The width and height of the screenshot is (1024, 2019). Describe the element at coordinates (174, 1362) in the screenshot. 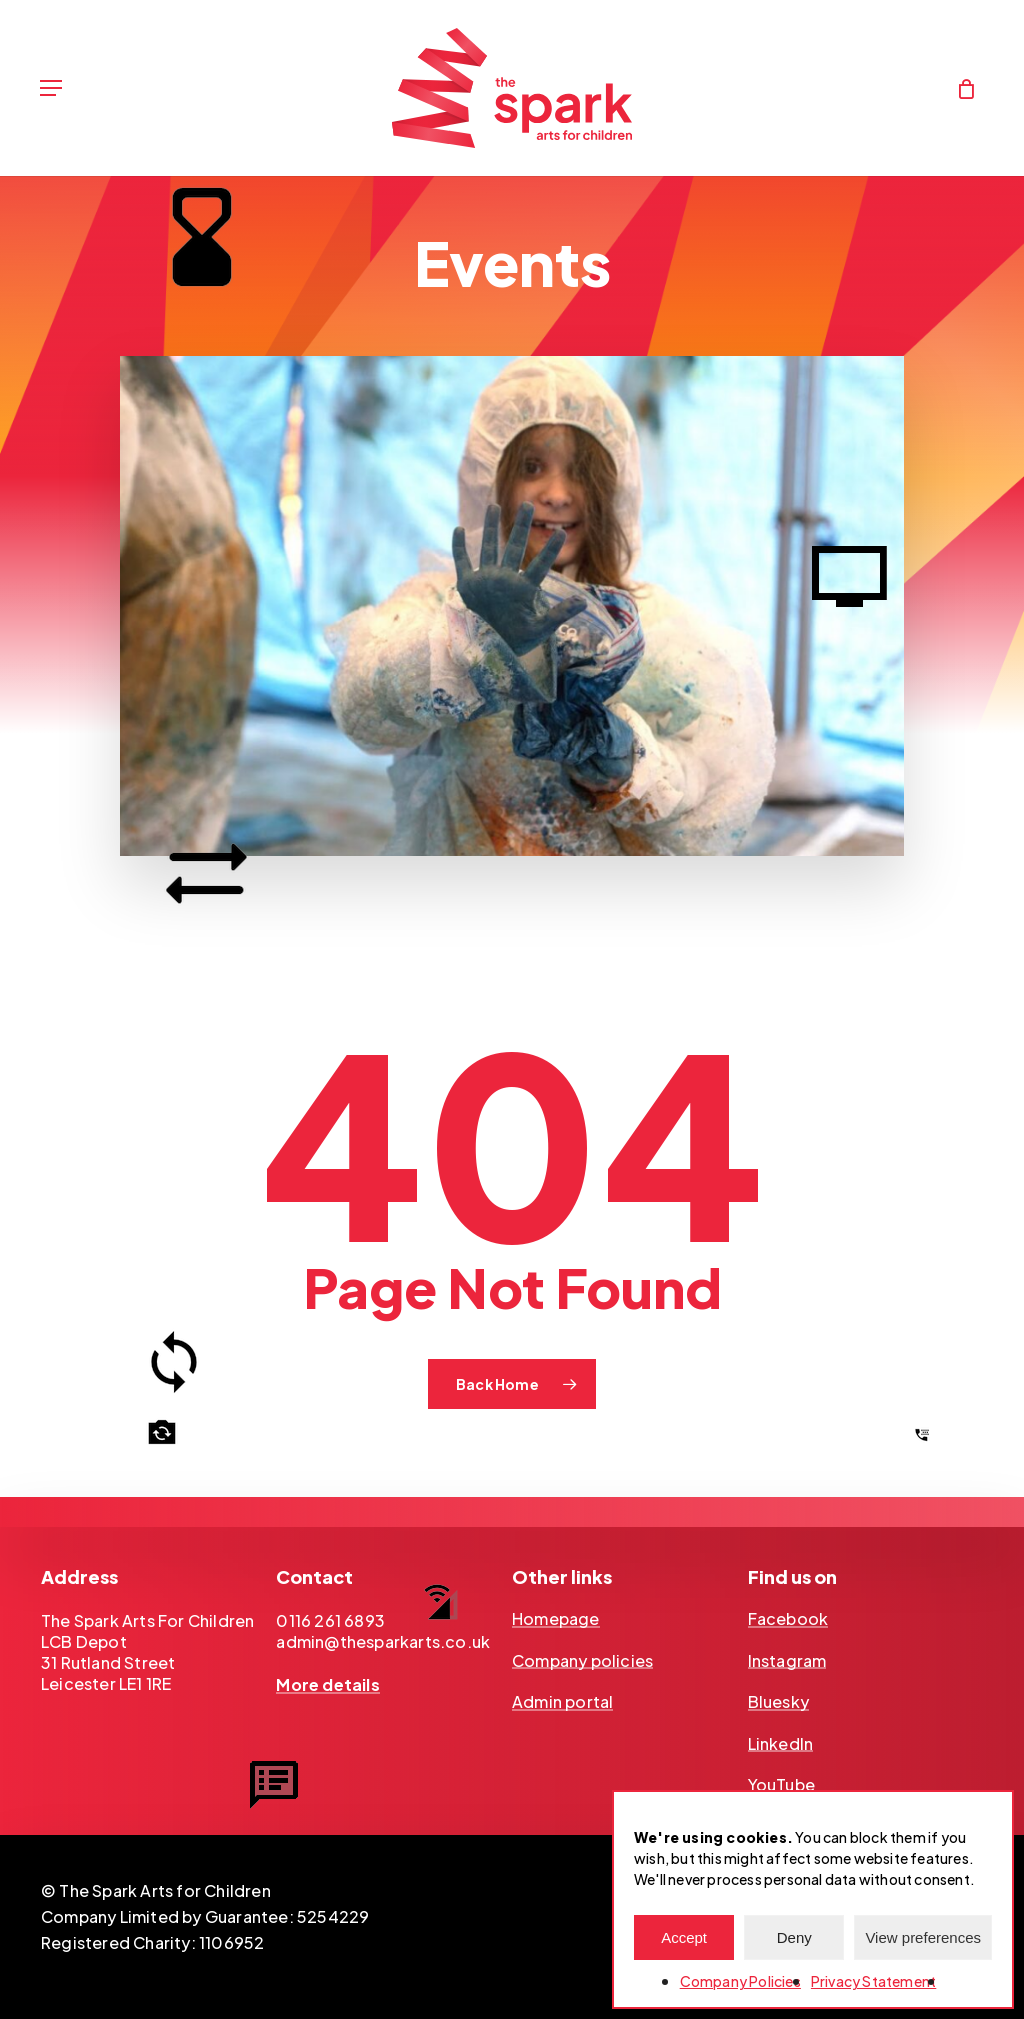

I see `sync data with server or cloud` at that location.